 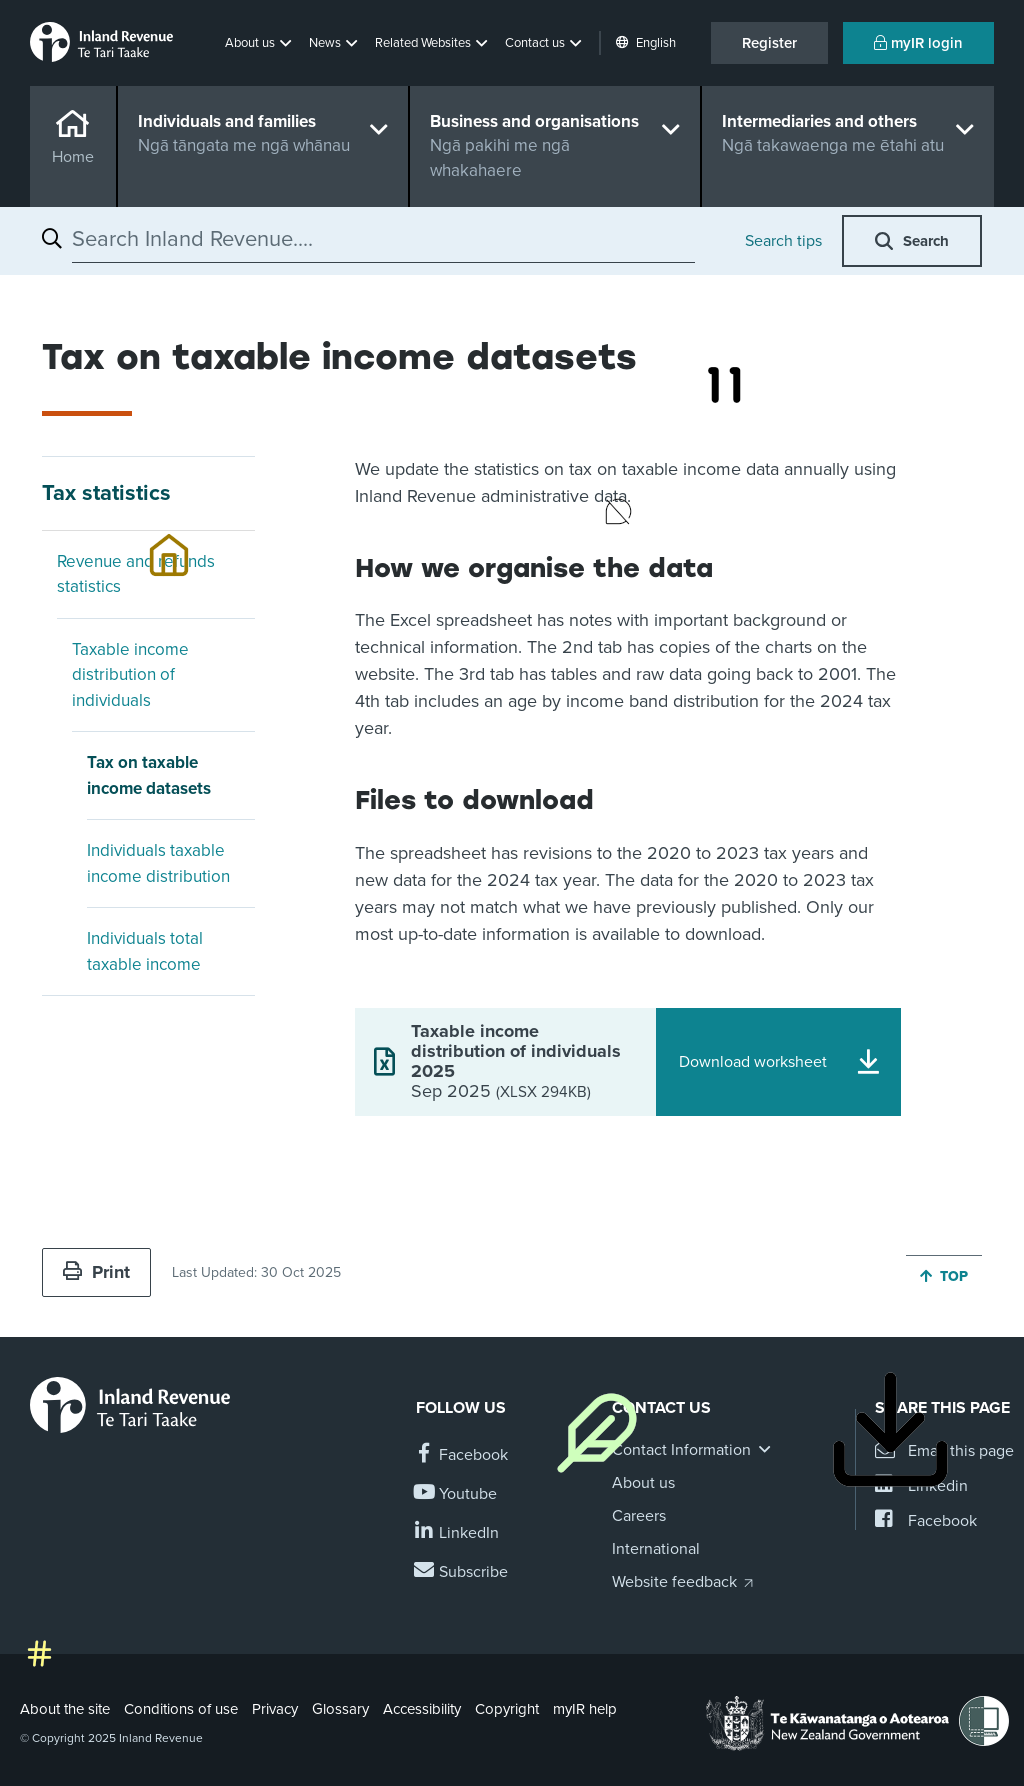 I want to click on download a file or document, so click(x=890, y=1429).